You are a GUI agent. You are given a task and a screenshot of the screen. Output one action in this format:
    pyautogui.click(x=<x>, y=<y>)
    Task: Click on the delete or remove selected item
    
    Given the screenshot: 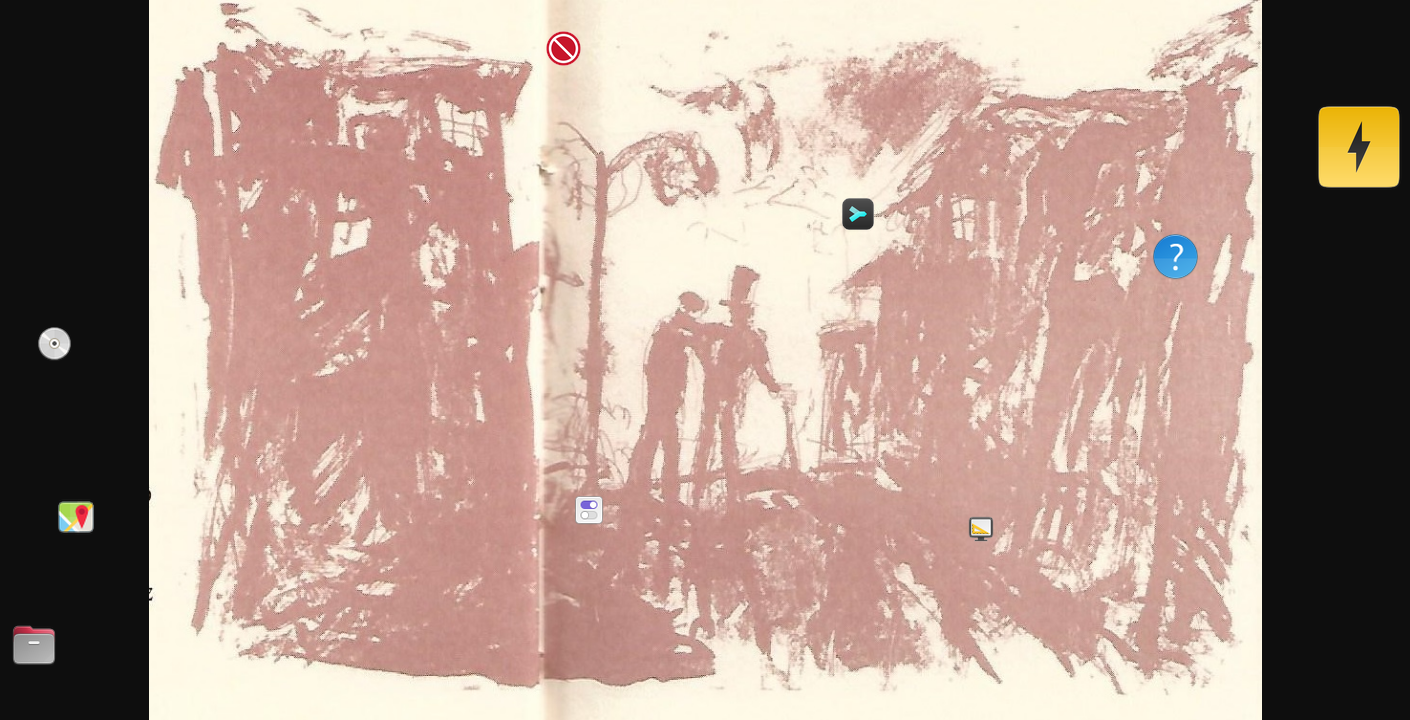 What is the action you would take?
    pyautogui.click(x=563, y=48)
    